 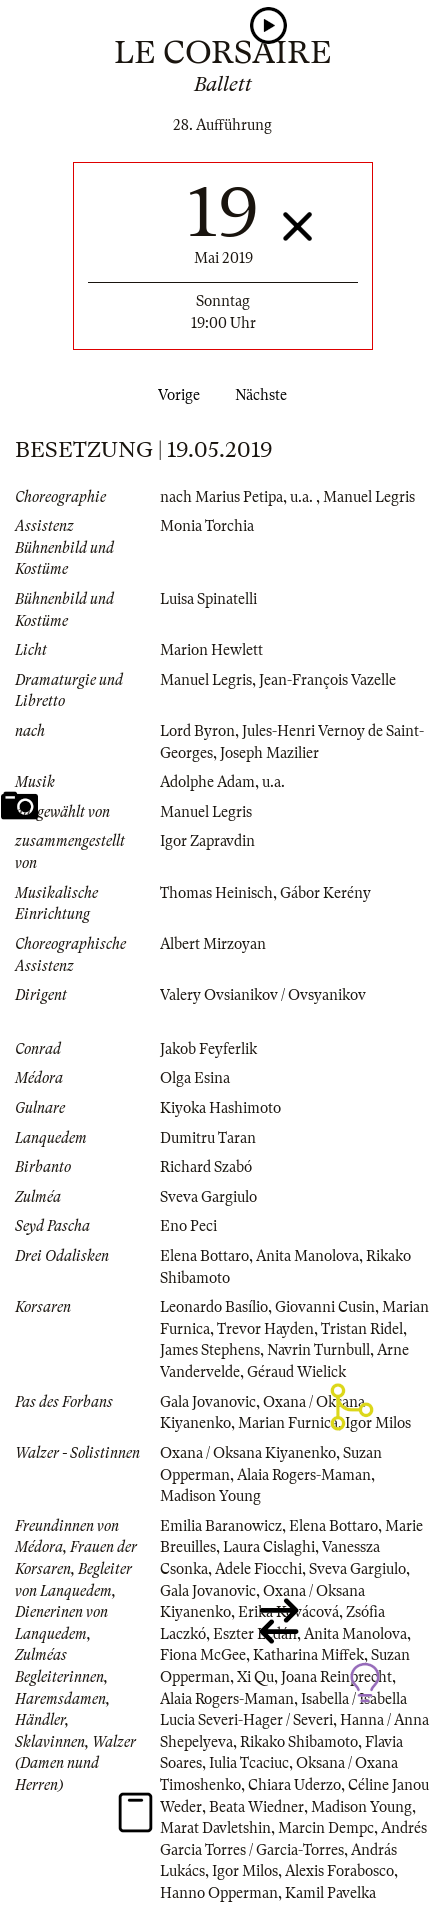 I want to click on view tips or suggestions, so click(x=365, y=1683).